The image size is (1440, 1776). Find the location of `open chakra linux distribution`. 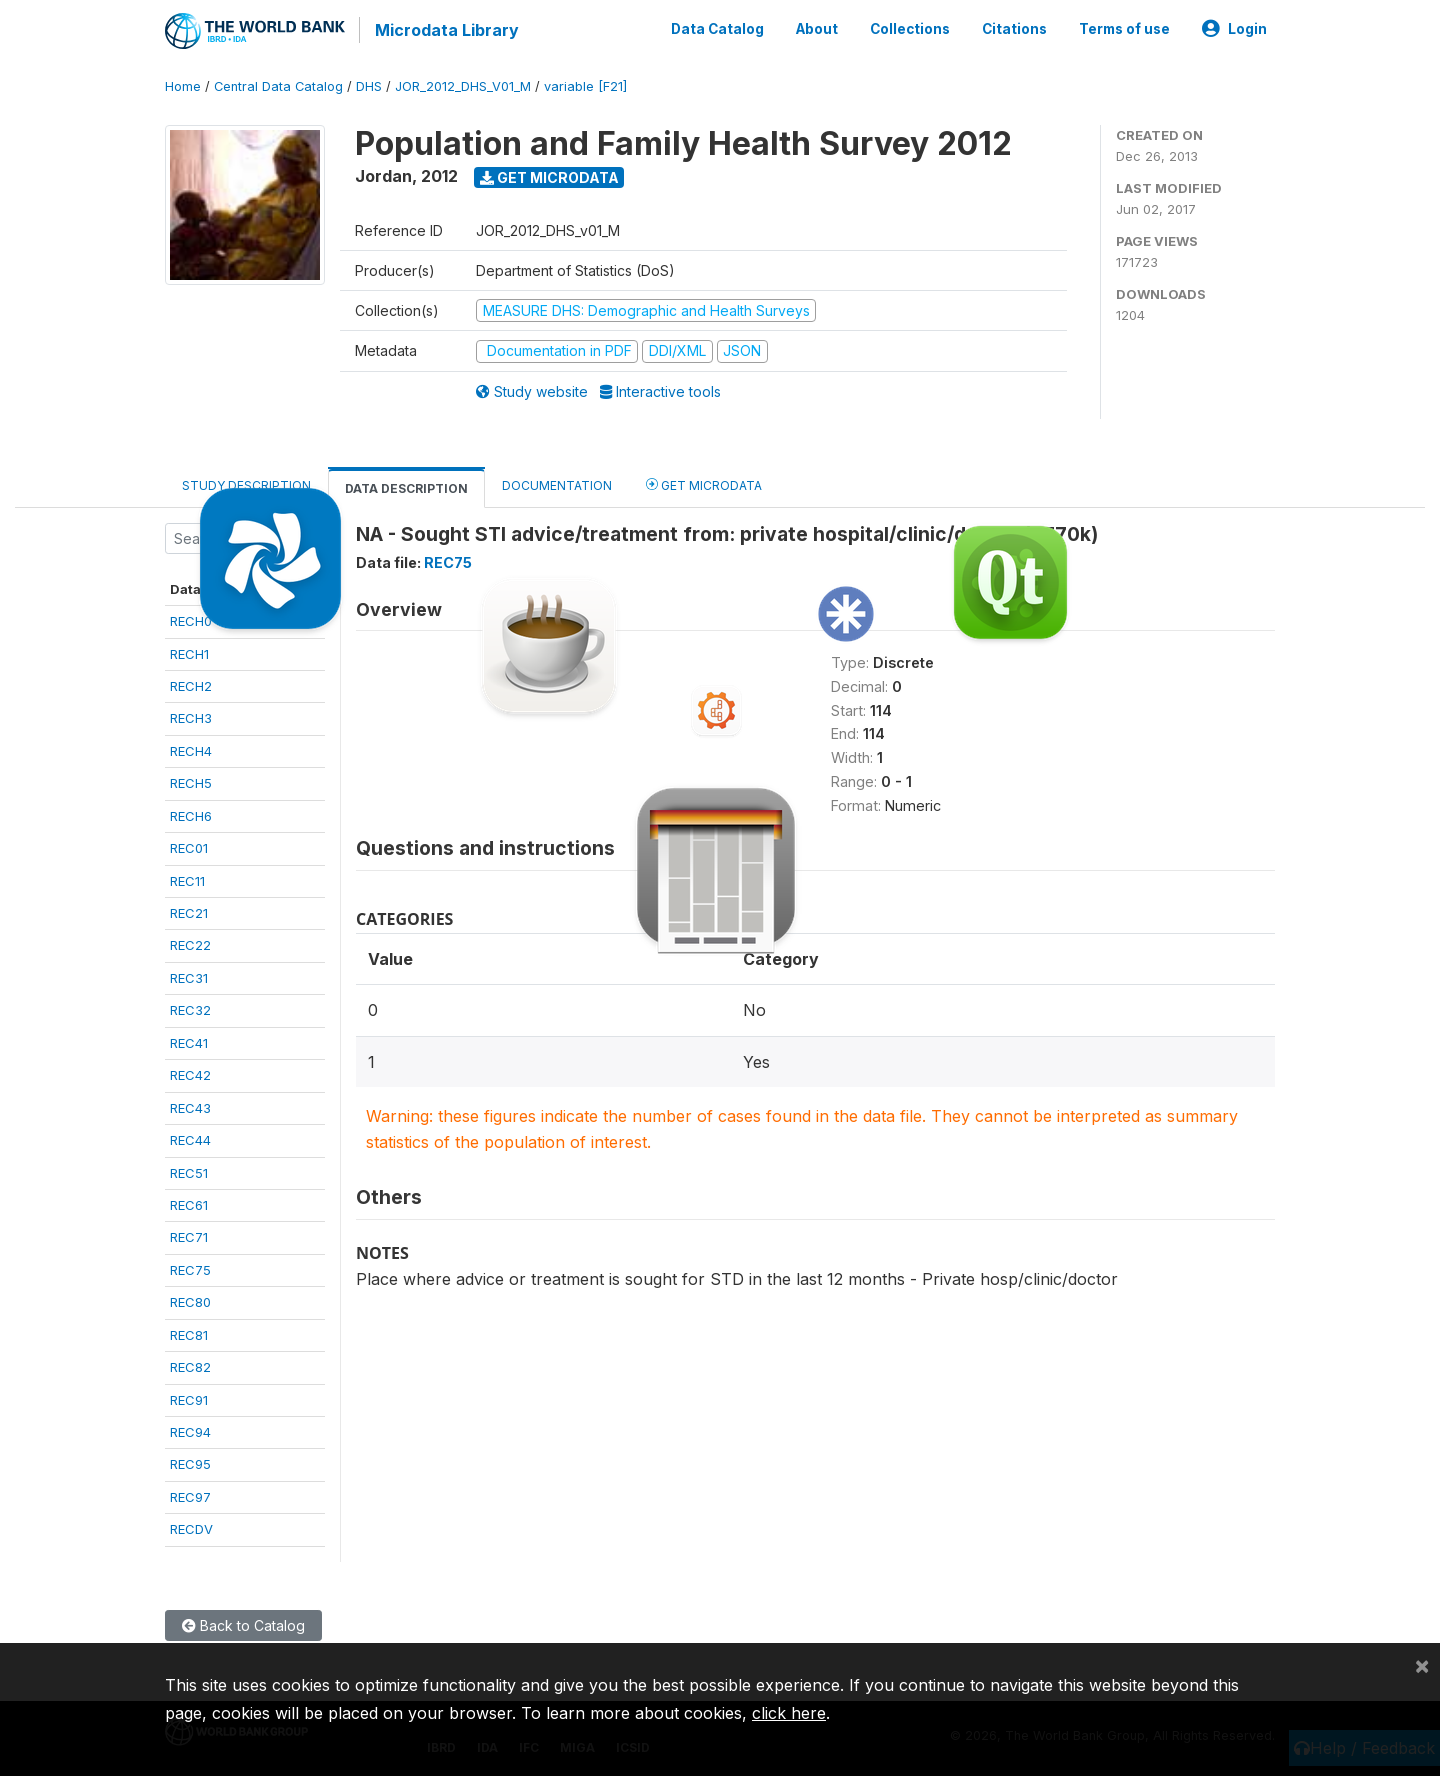

open chakra linux distribution is located at coordinates (270, 558).